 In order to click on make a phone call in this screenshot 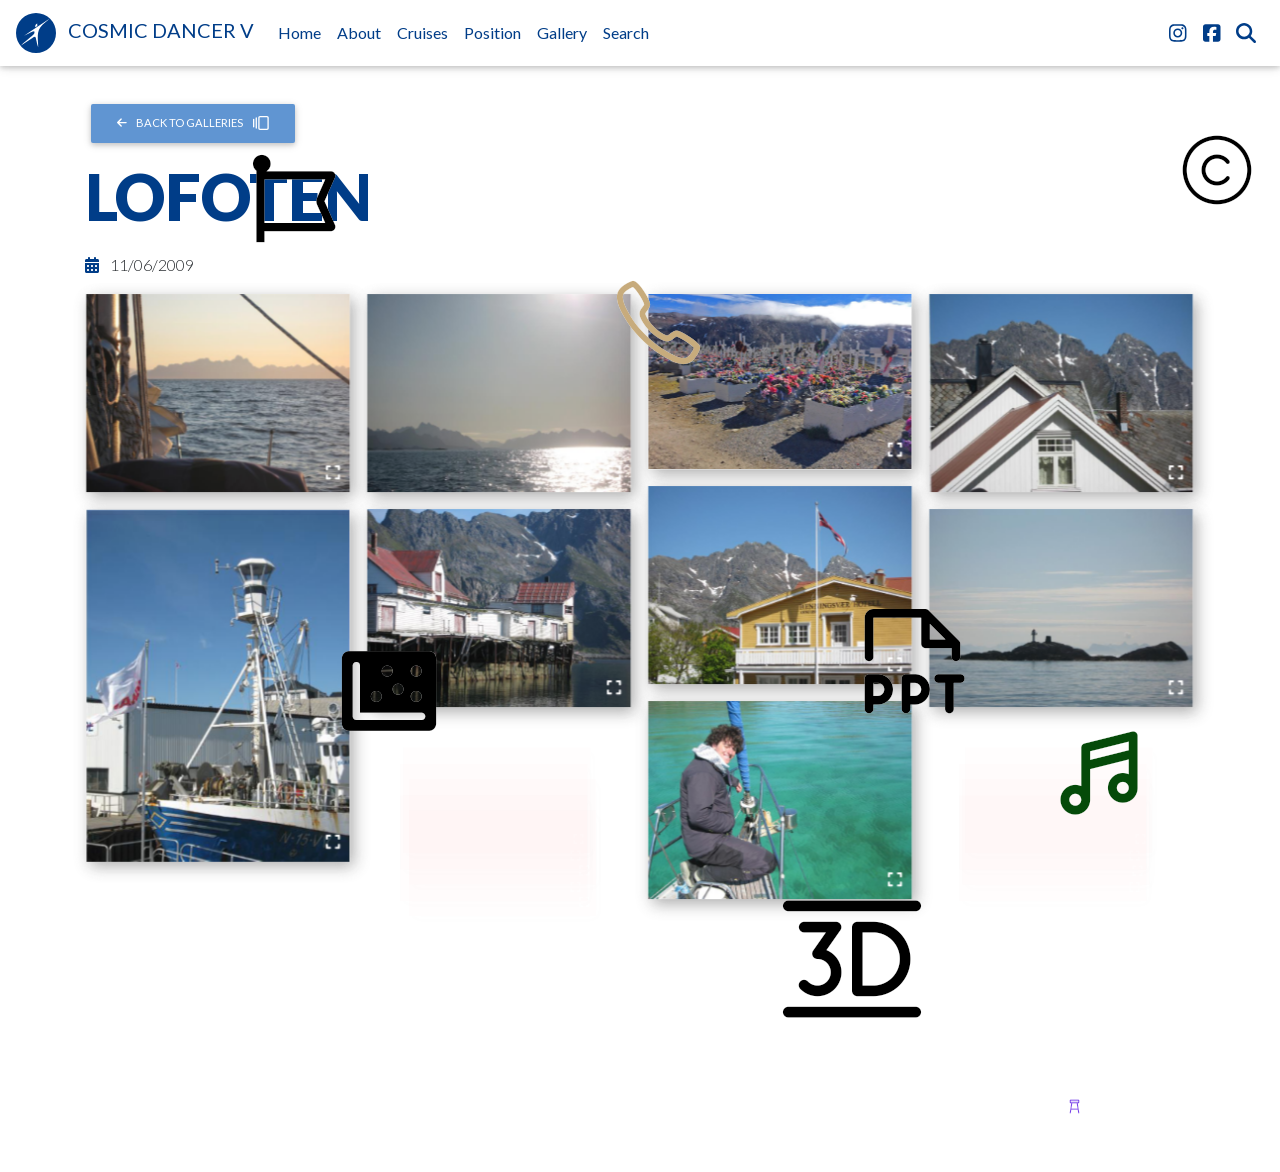, I will do `click(658, 322)`.